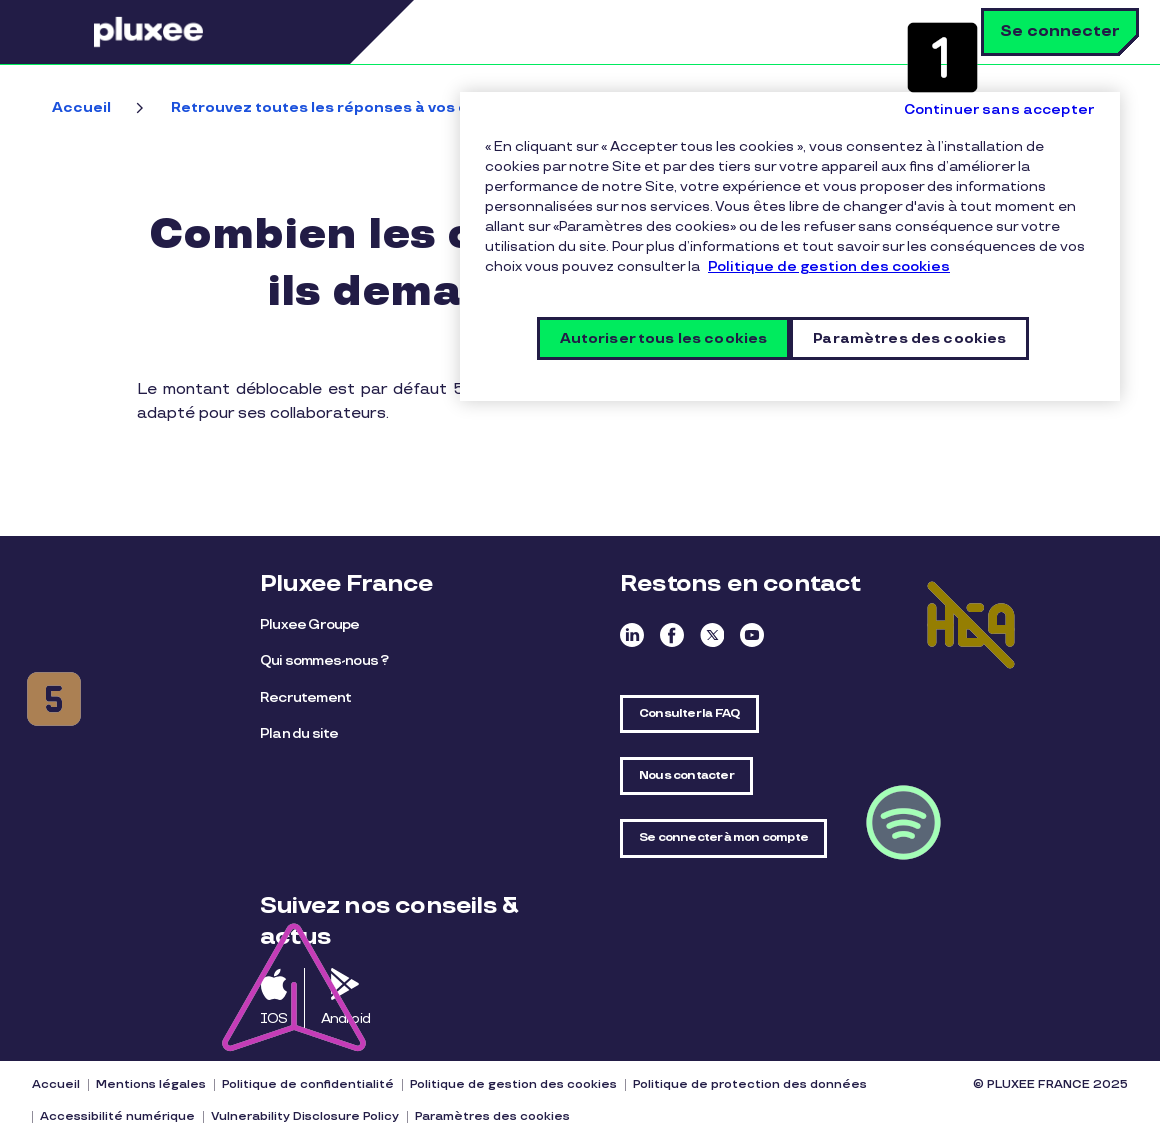  Describe the element at coordinates (294, 990) in the screenshot. I see `send a message` at that location.